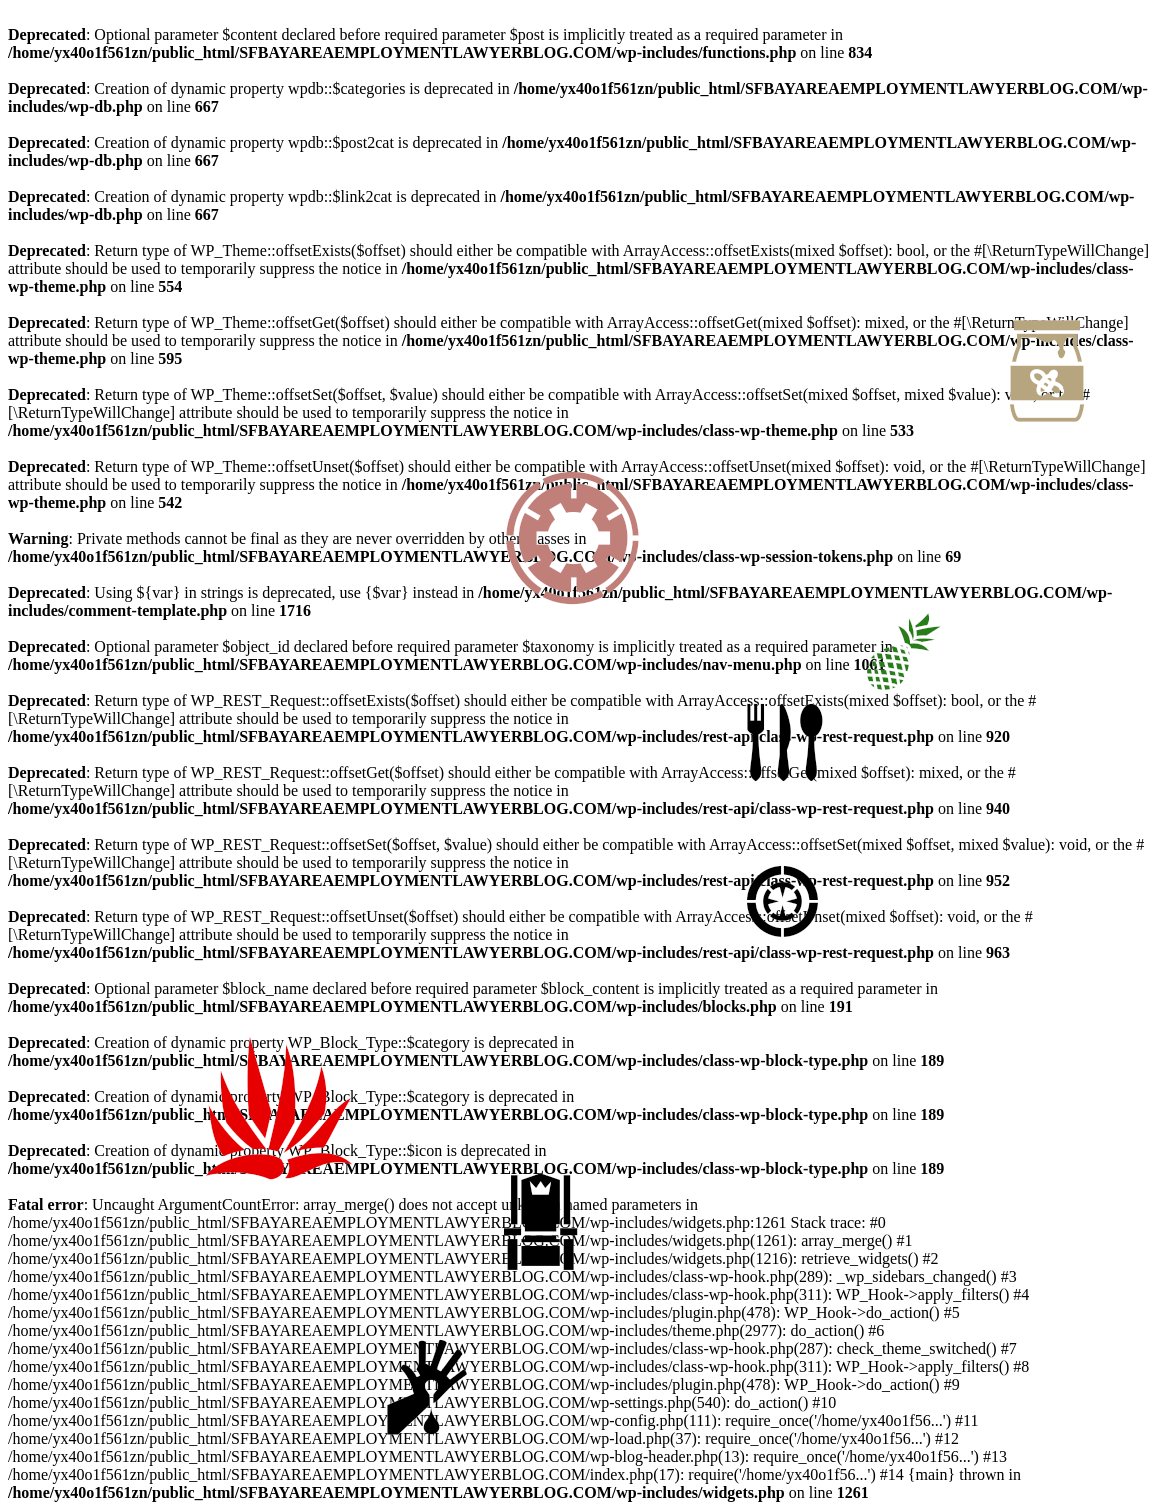  What do you see at coordinates (436, 1387) in the screenshot?
I see `indicates a stigmata or sacred wound status effect` at bounding box center [436, 1387].